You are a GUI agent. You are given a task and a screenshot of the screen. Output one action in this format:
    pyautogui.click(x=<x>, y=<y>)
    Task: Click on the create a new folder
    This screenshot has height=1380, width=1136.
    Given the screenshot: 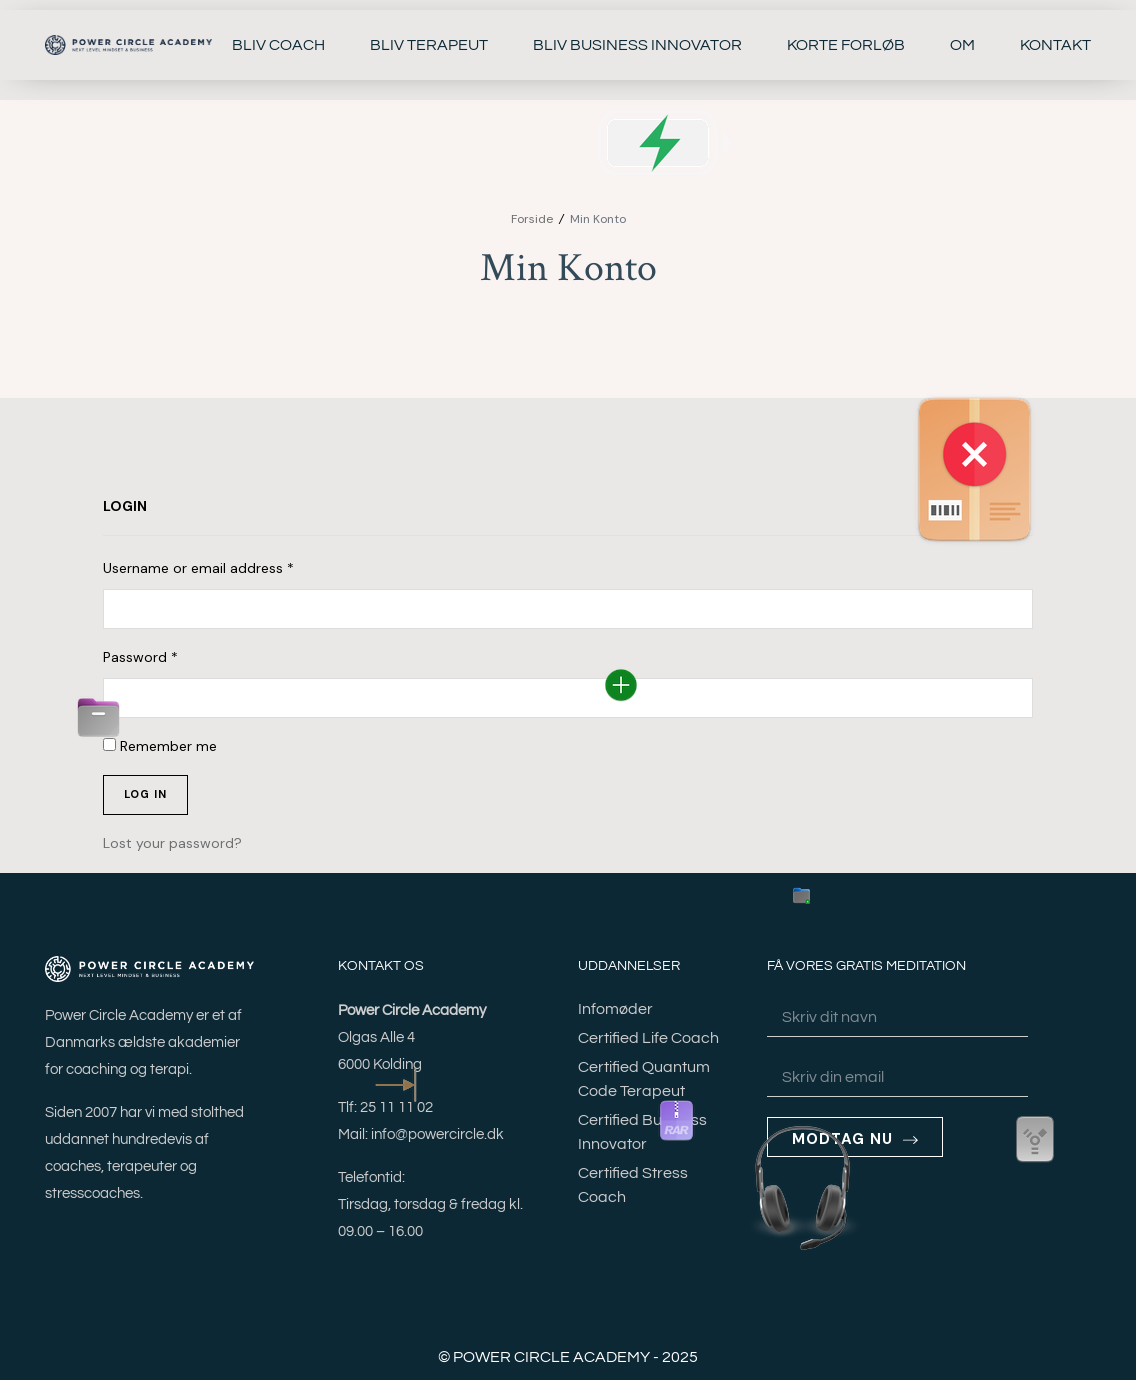 What is the action you would take?
    pyautogui.click(x=801, y=895)
    